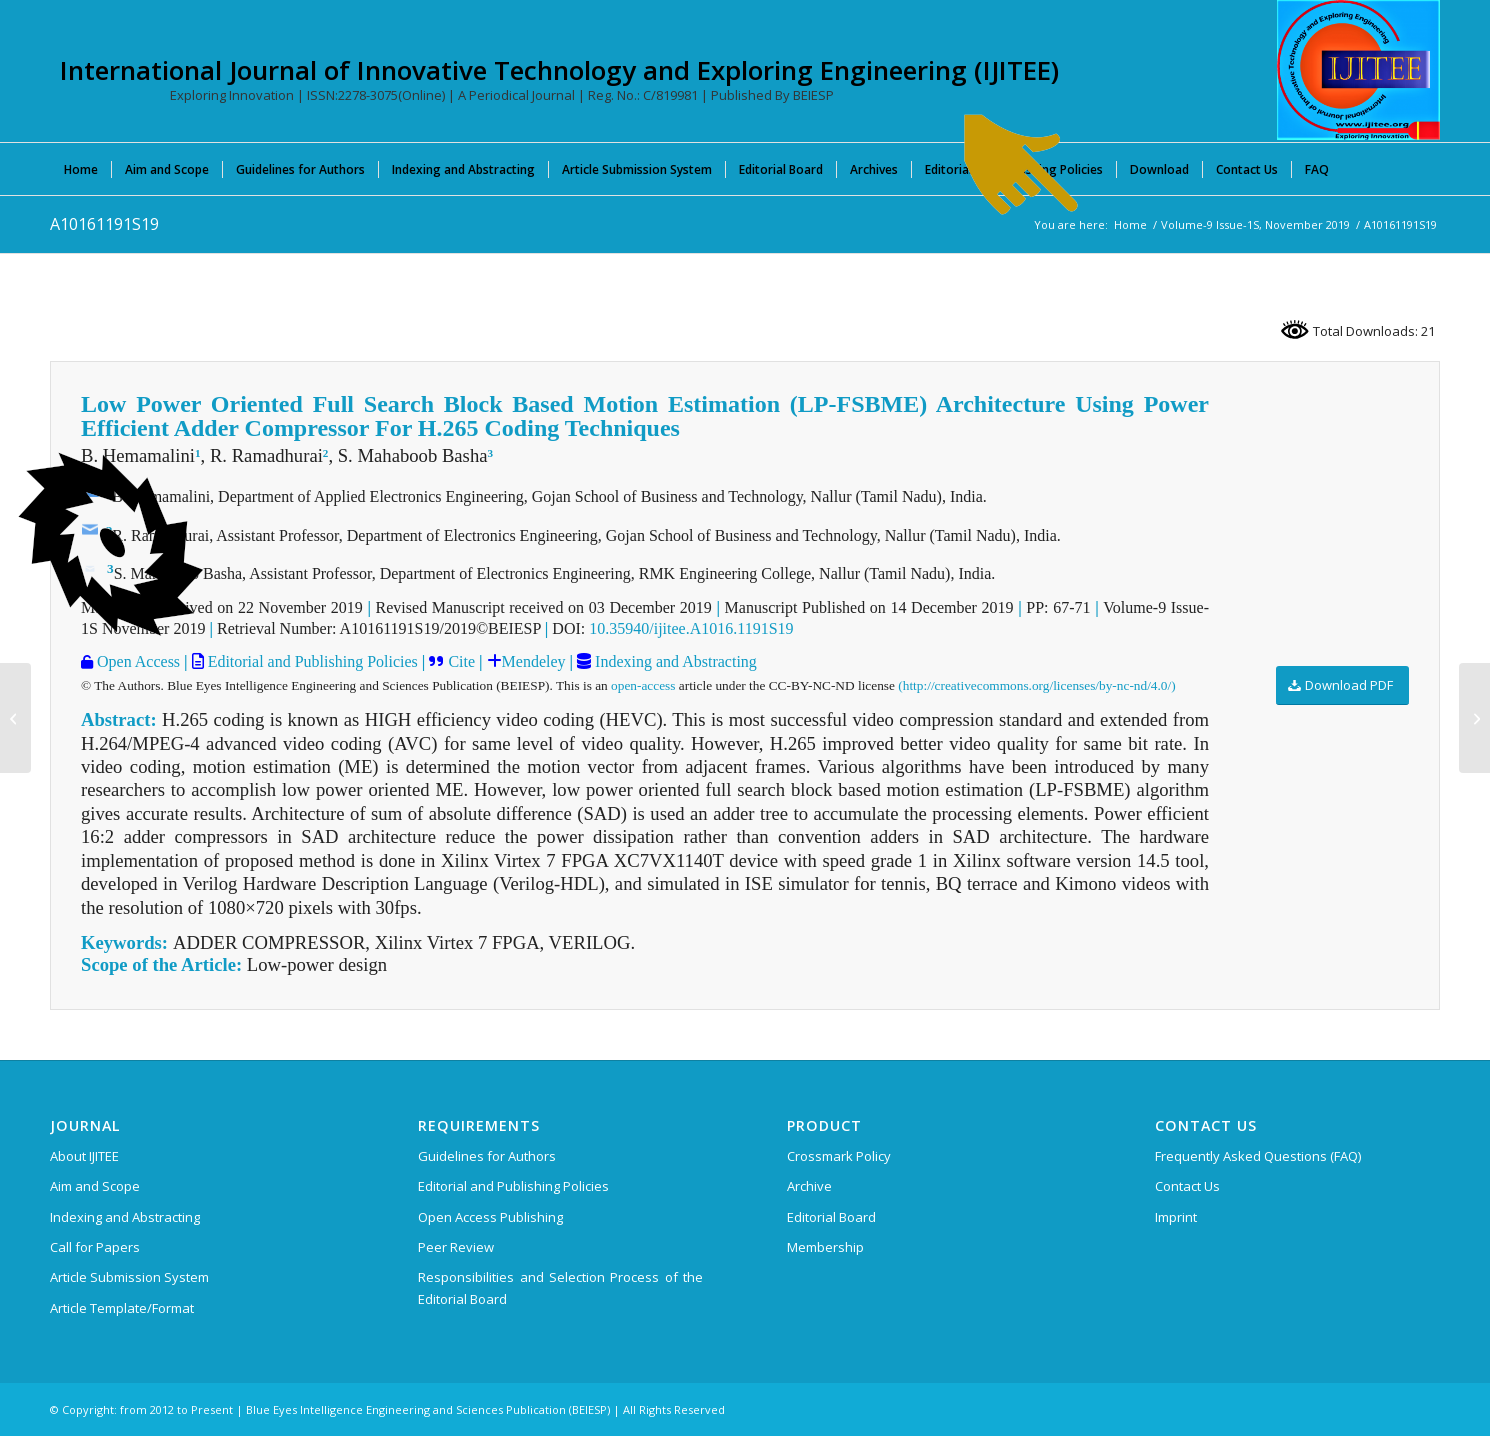 The height and width of the screenshot is (1436, 1490). I want to click on tap to select or indicate an item, so click(1021, 171).